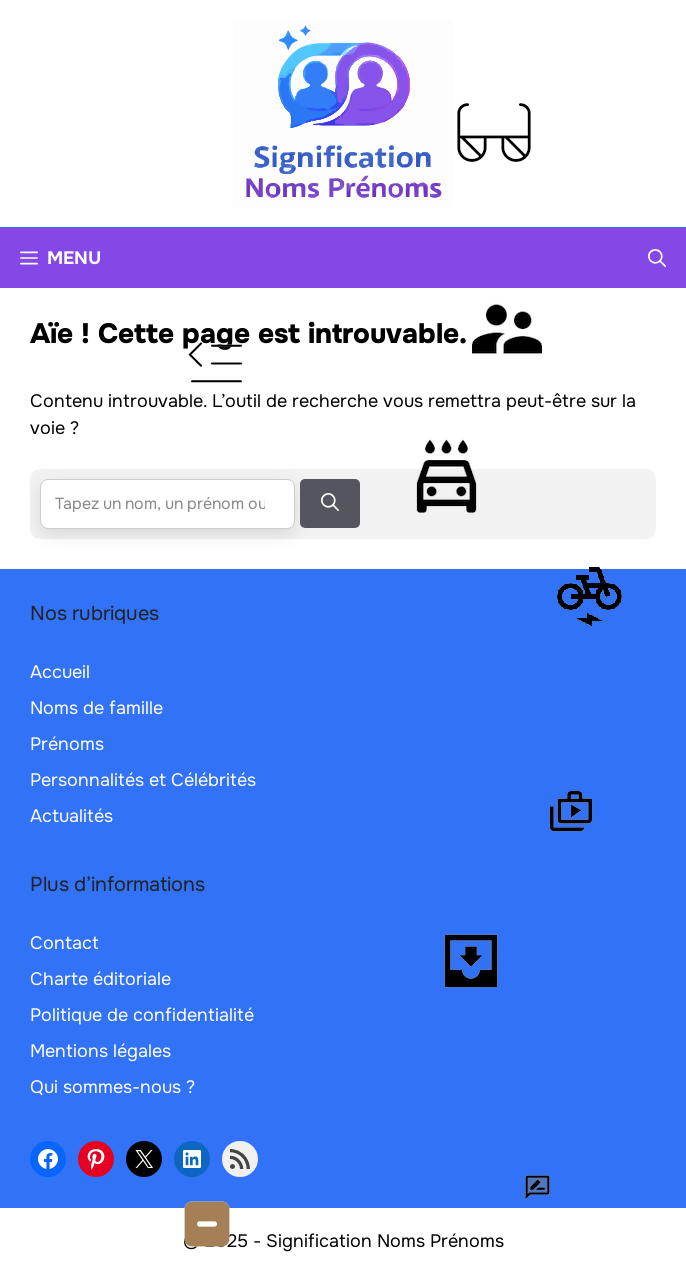 The width and height of the screenshot is (686, 1275). I want to click on find nearby car wash locations, so click(446, 476).